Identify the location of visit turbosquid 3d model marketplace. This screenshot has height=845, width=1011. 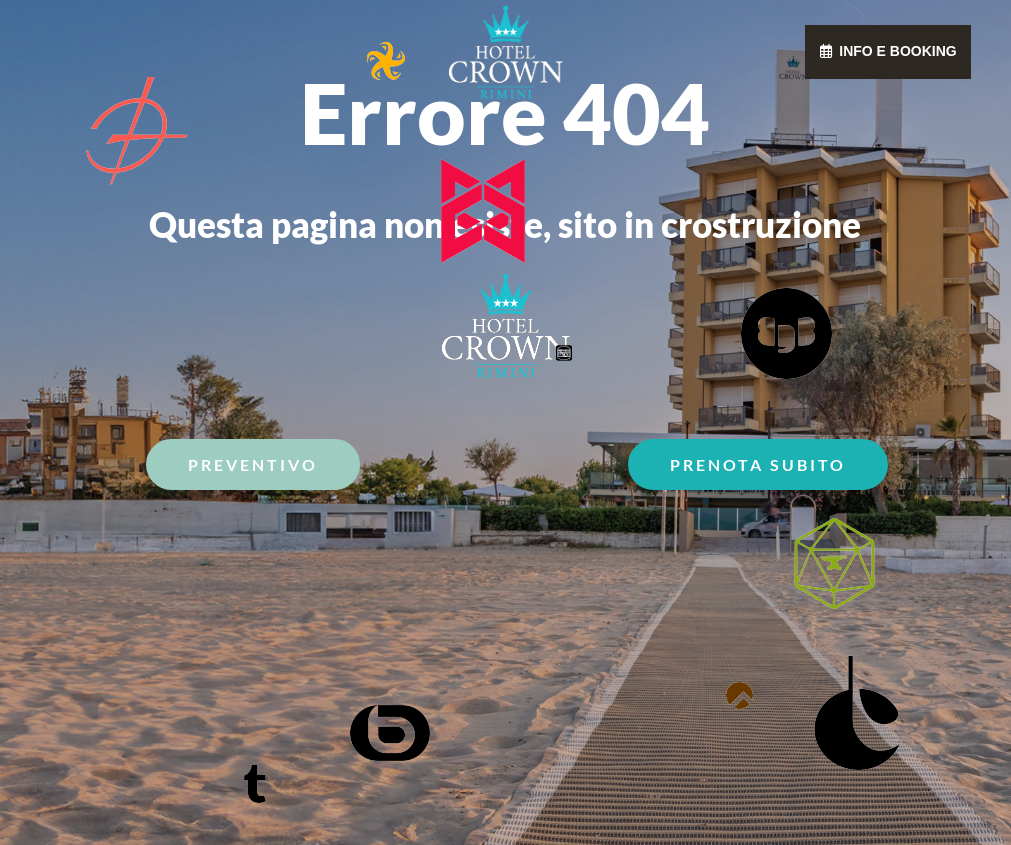
(386, 61).